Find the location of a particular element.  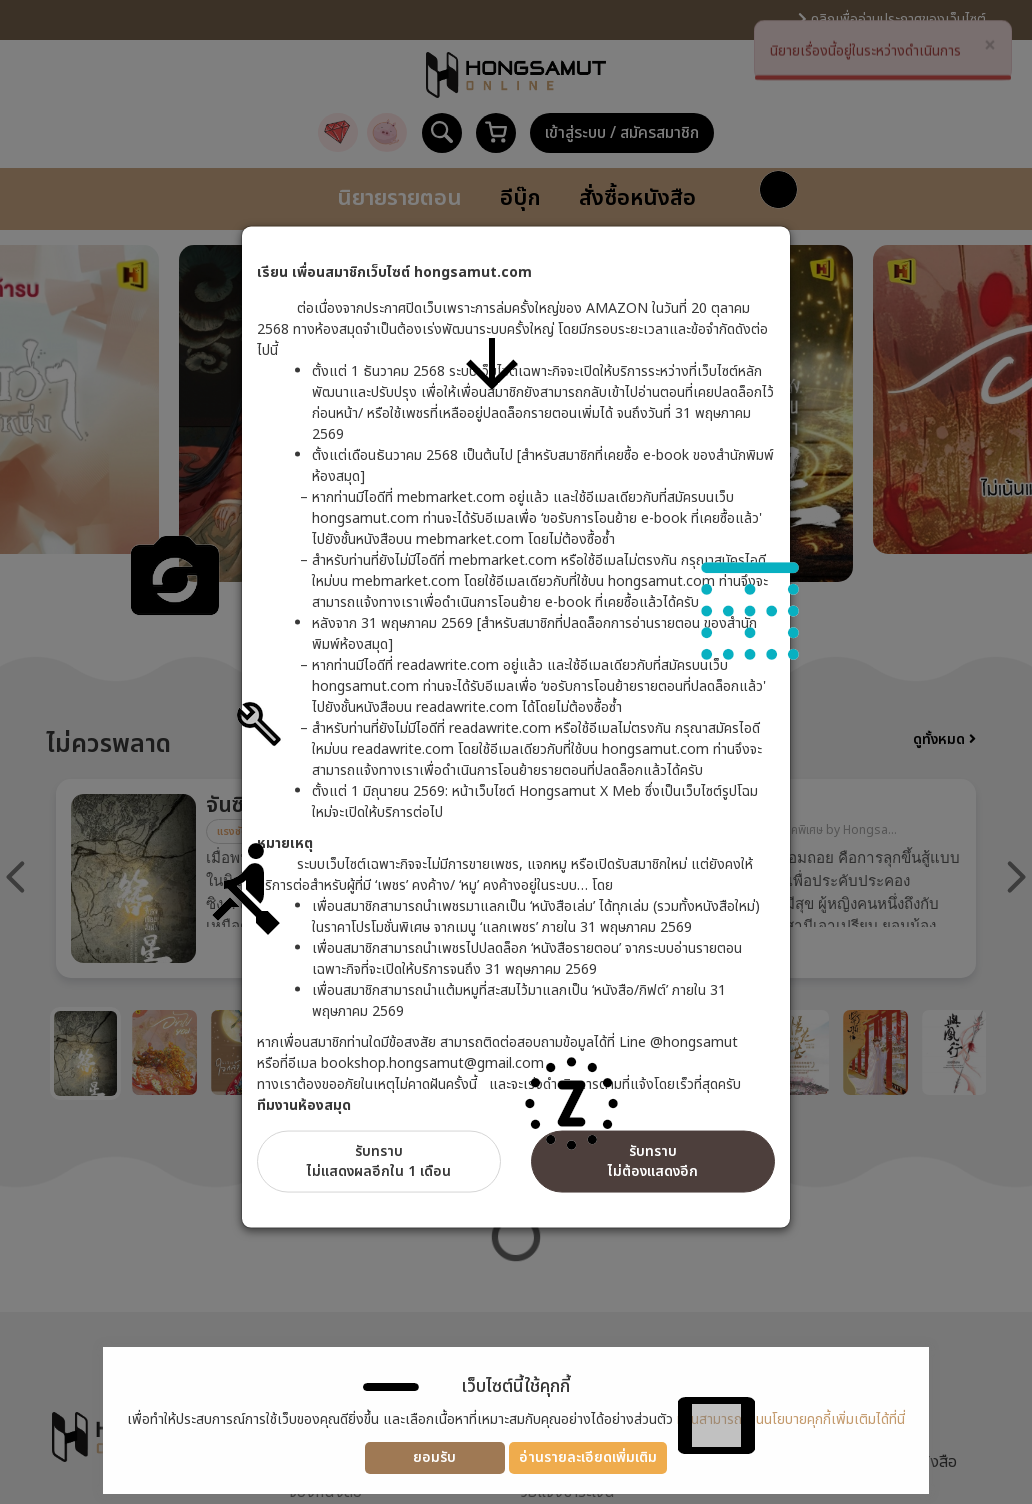

indicates a filled or selected radio button option is located at coordinates (778, 189).